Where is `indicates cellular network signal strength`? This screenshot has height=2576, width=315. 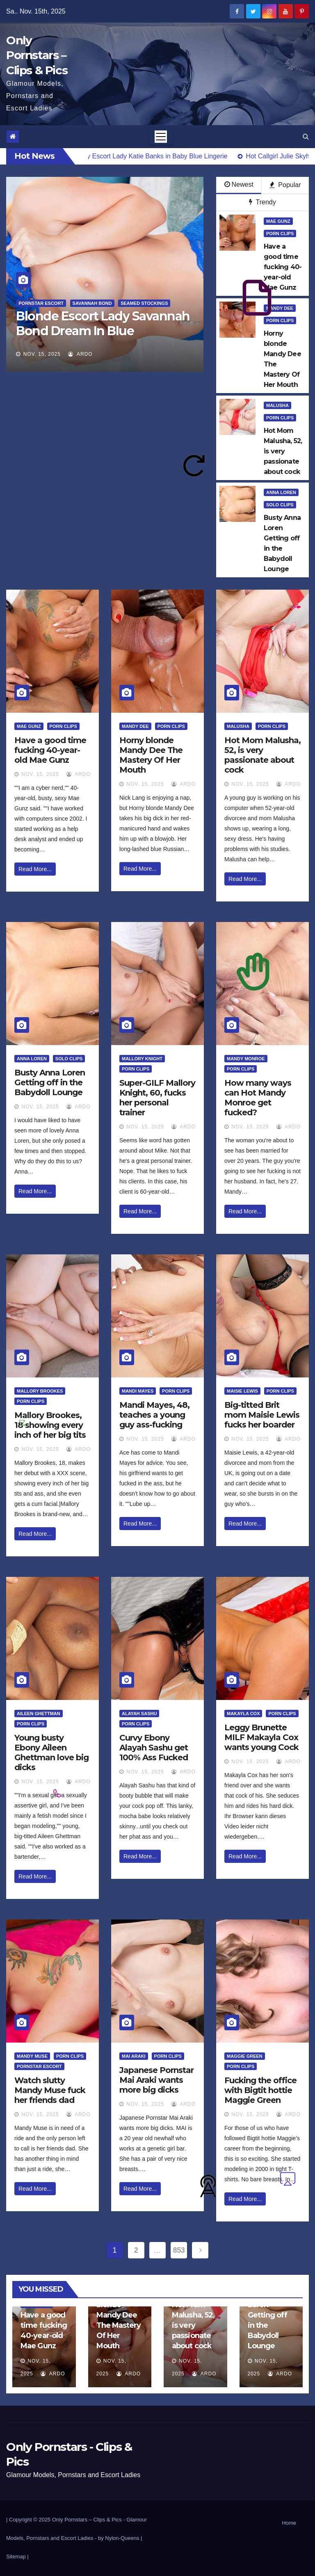
indicates cellular network signal strength is located at coordinates (208, 2186).